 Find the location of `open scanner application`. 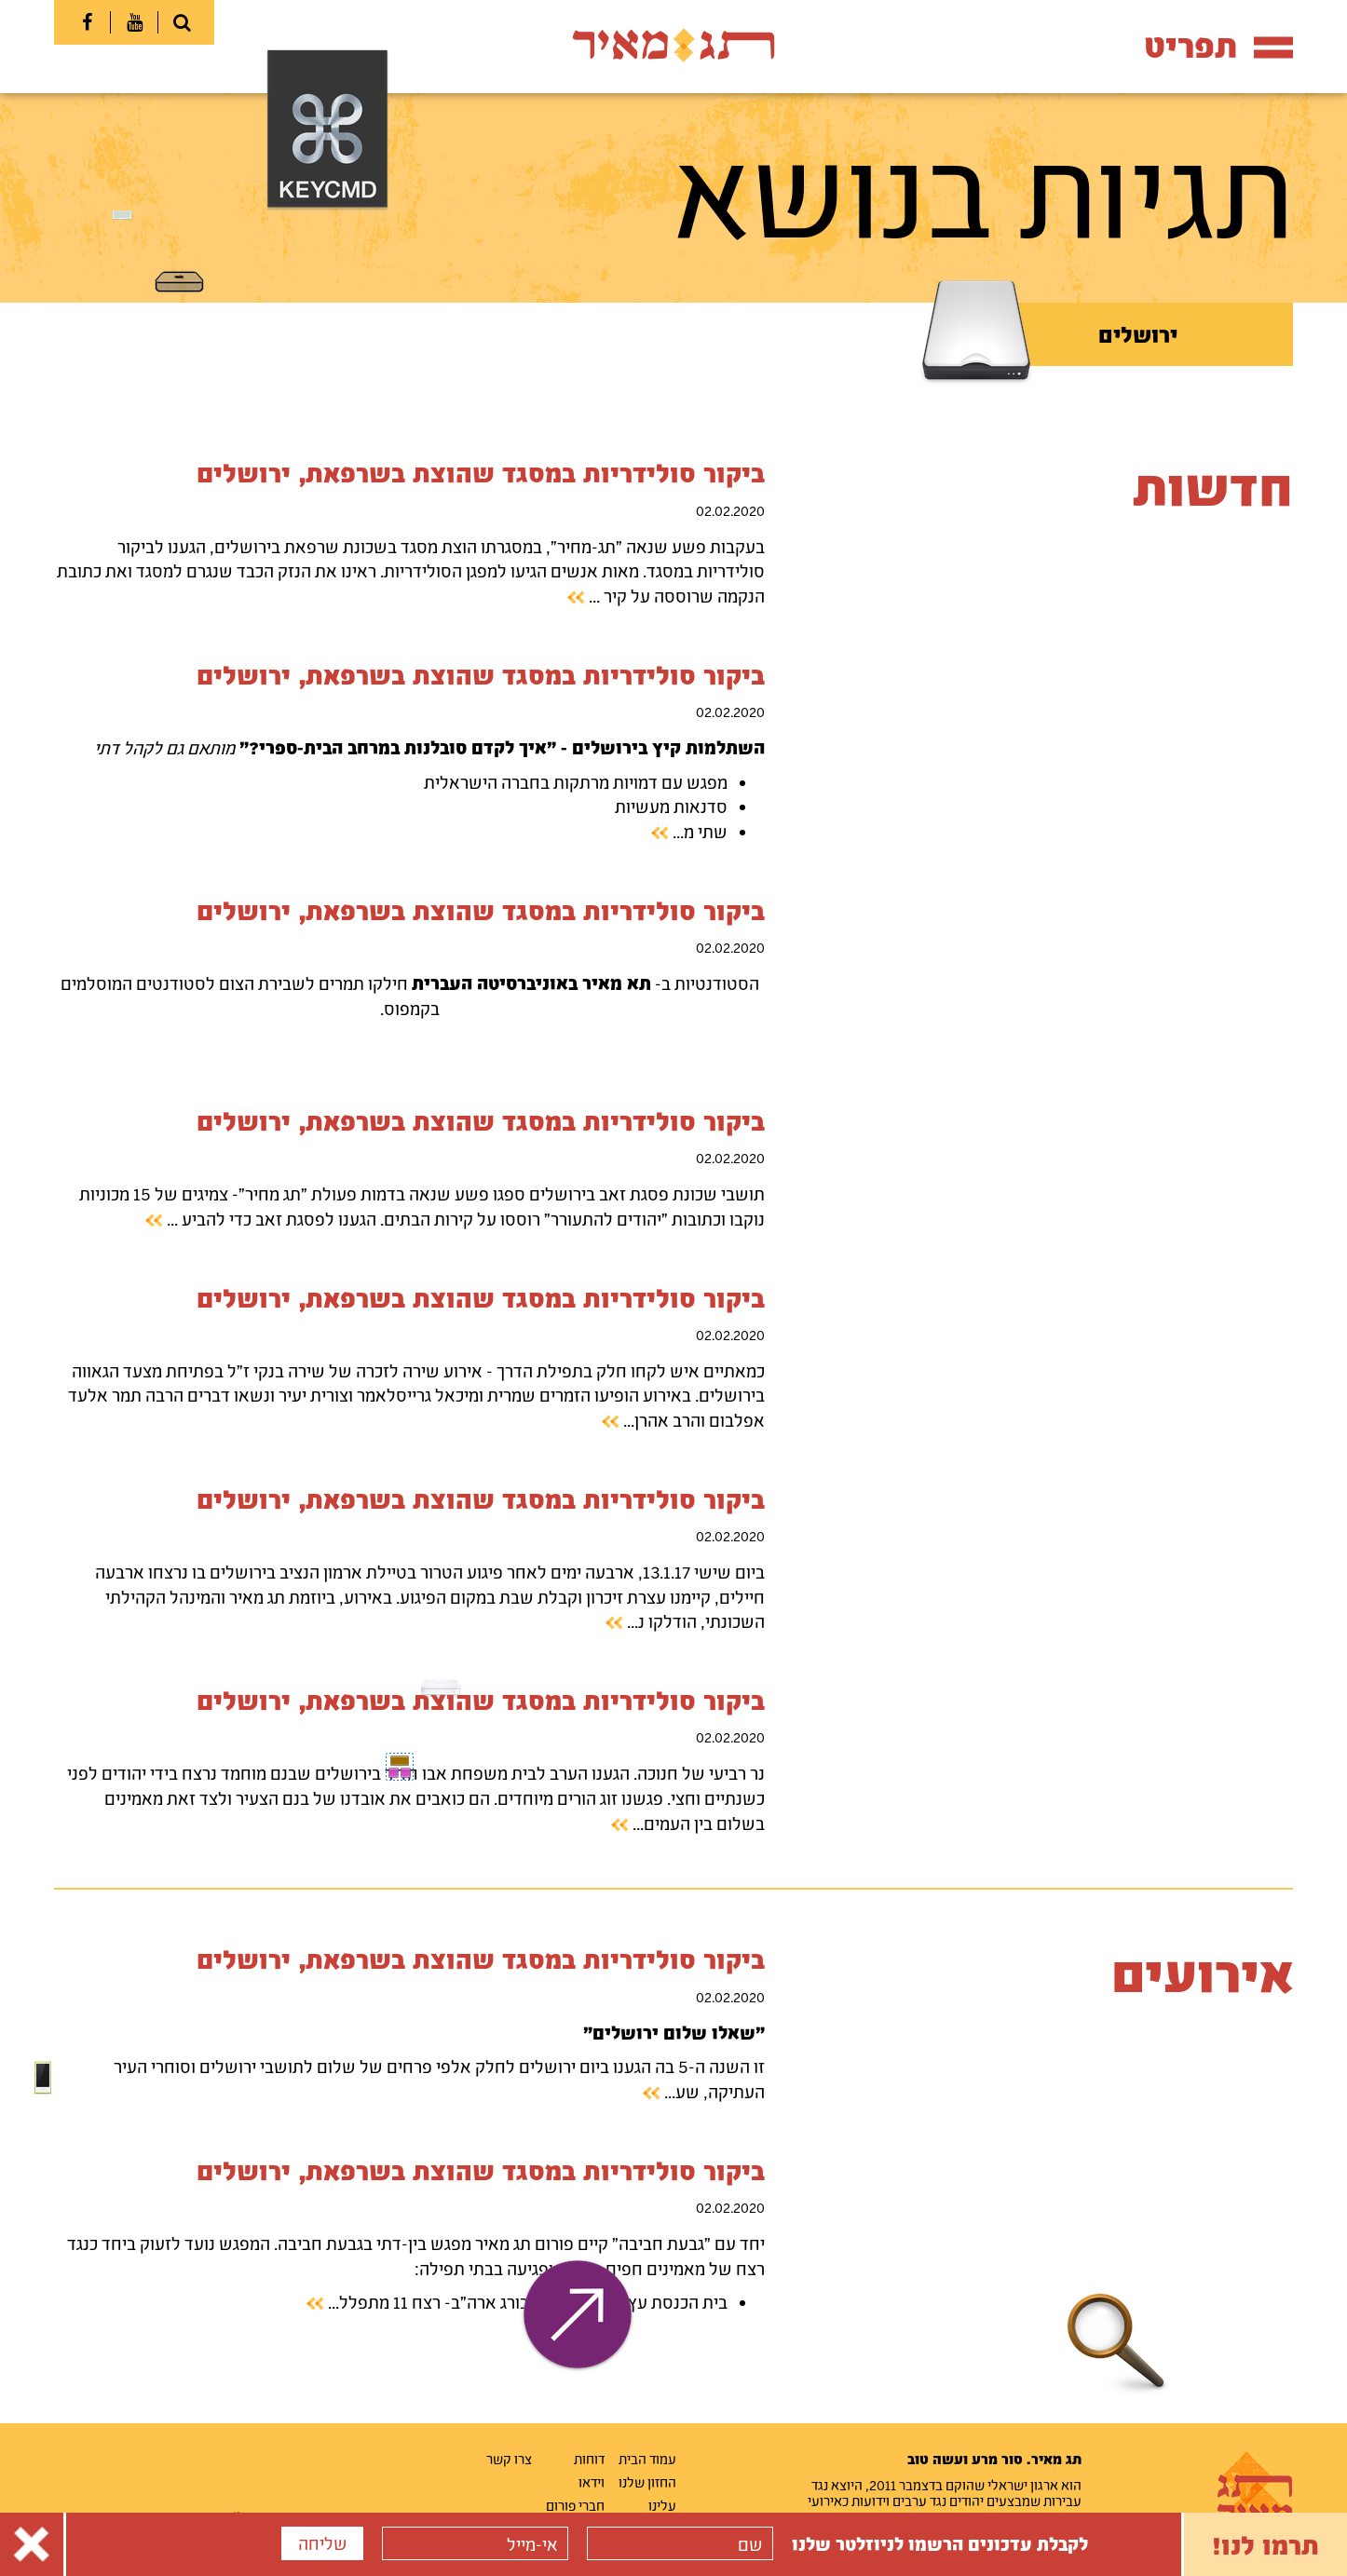

open scanner application is located at coordinates (976, 332).